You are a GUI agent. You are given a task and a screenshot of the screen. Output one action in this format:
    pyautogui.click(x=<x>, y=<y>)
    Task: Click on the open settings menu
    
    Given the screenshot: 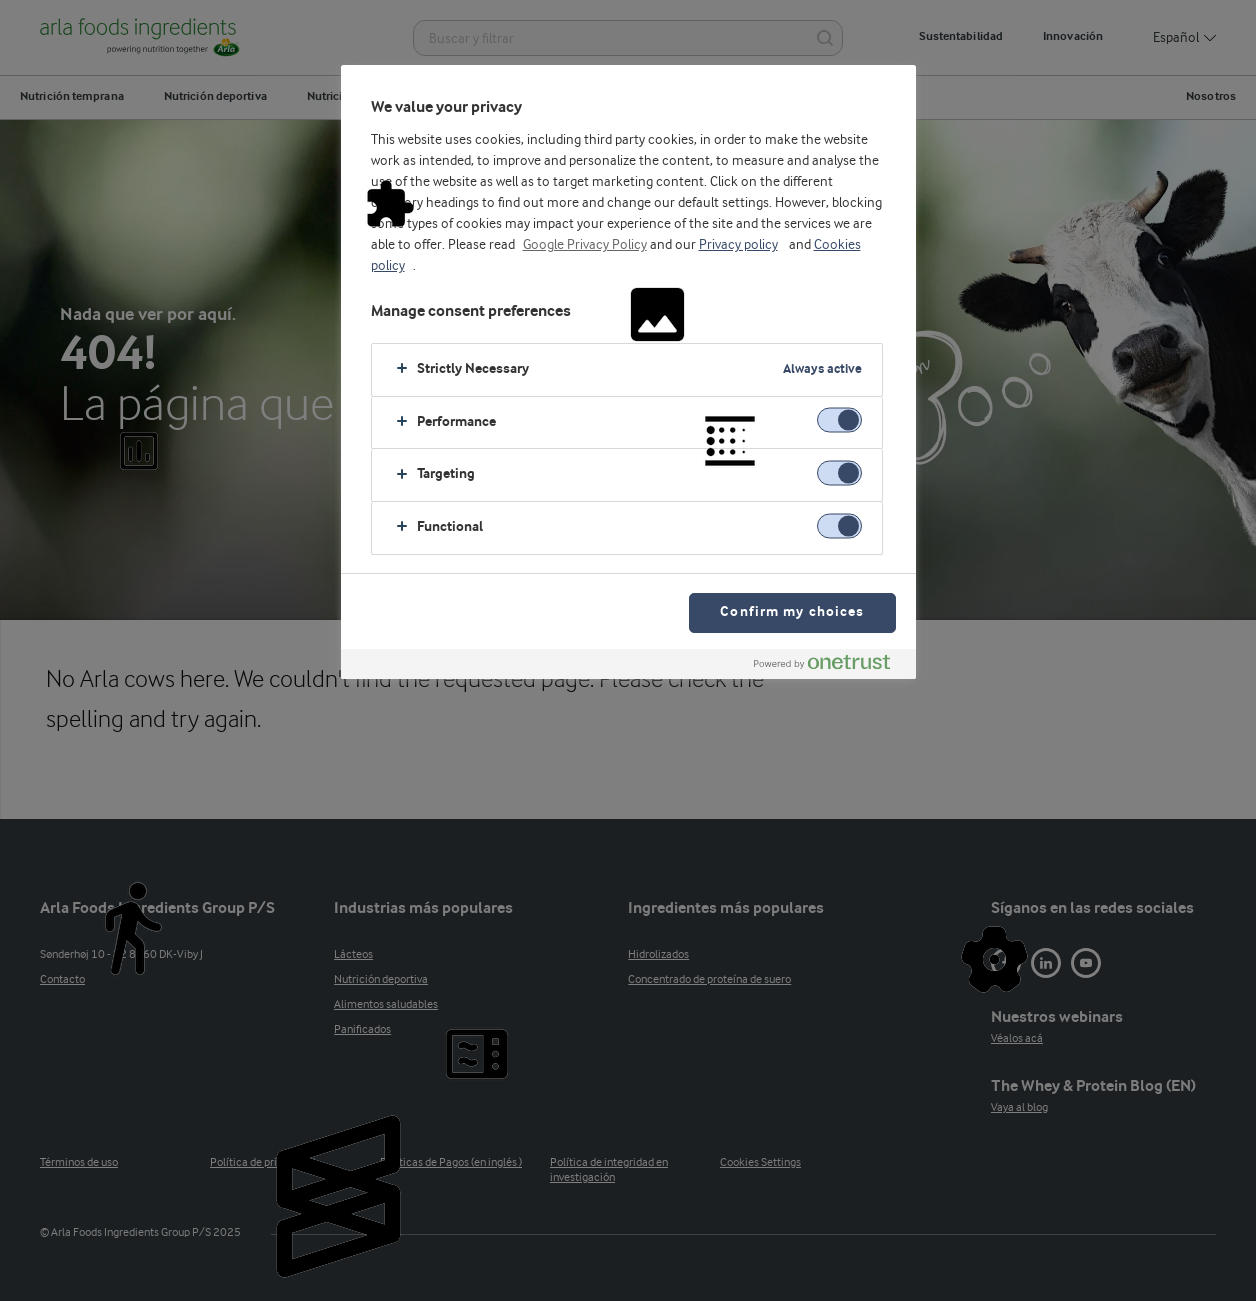 What is the action you would take?
    pyautogui.click(x=994, y=959)
    